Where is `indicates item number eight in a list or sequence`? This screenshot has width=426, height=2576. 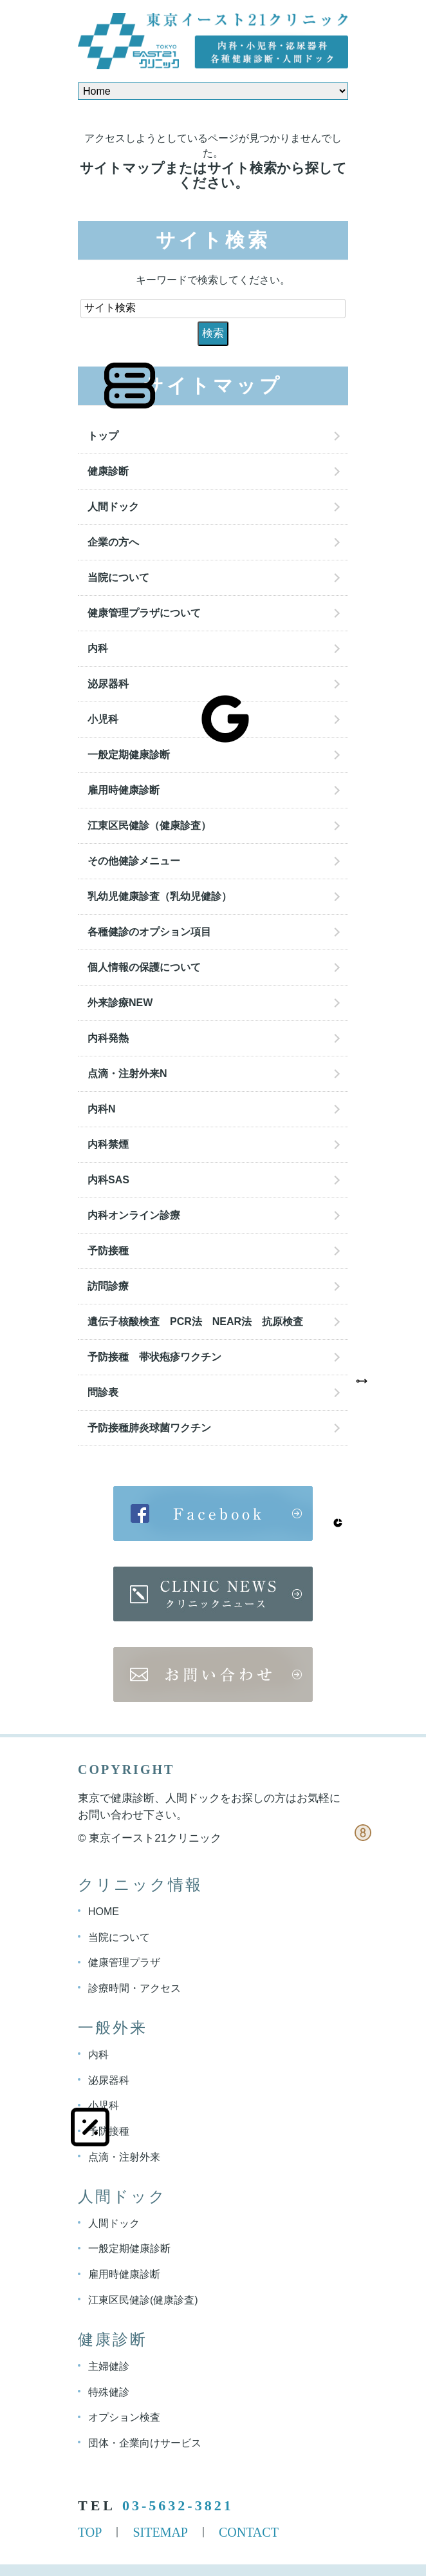
indicates item number eight in a list or sequence is located at coordinates (363, 1833).